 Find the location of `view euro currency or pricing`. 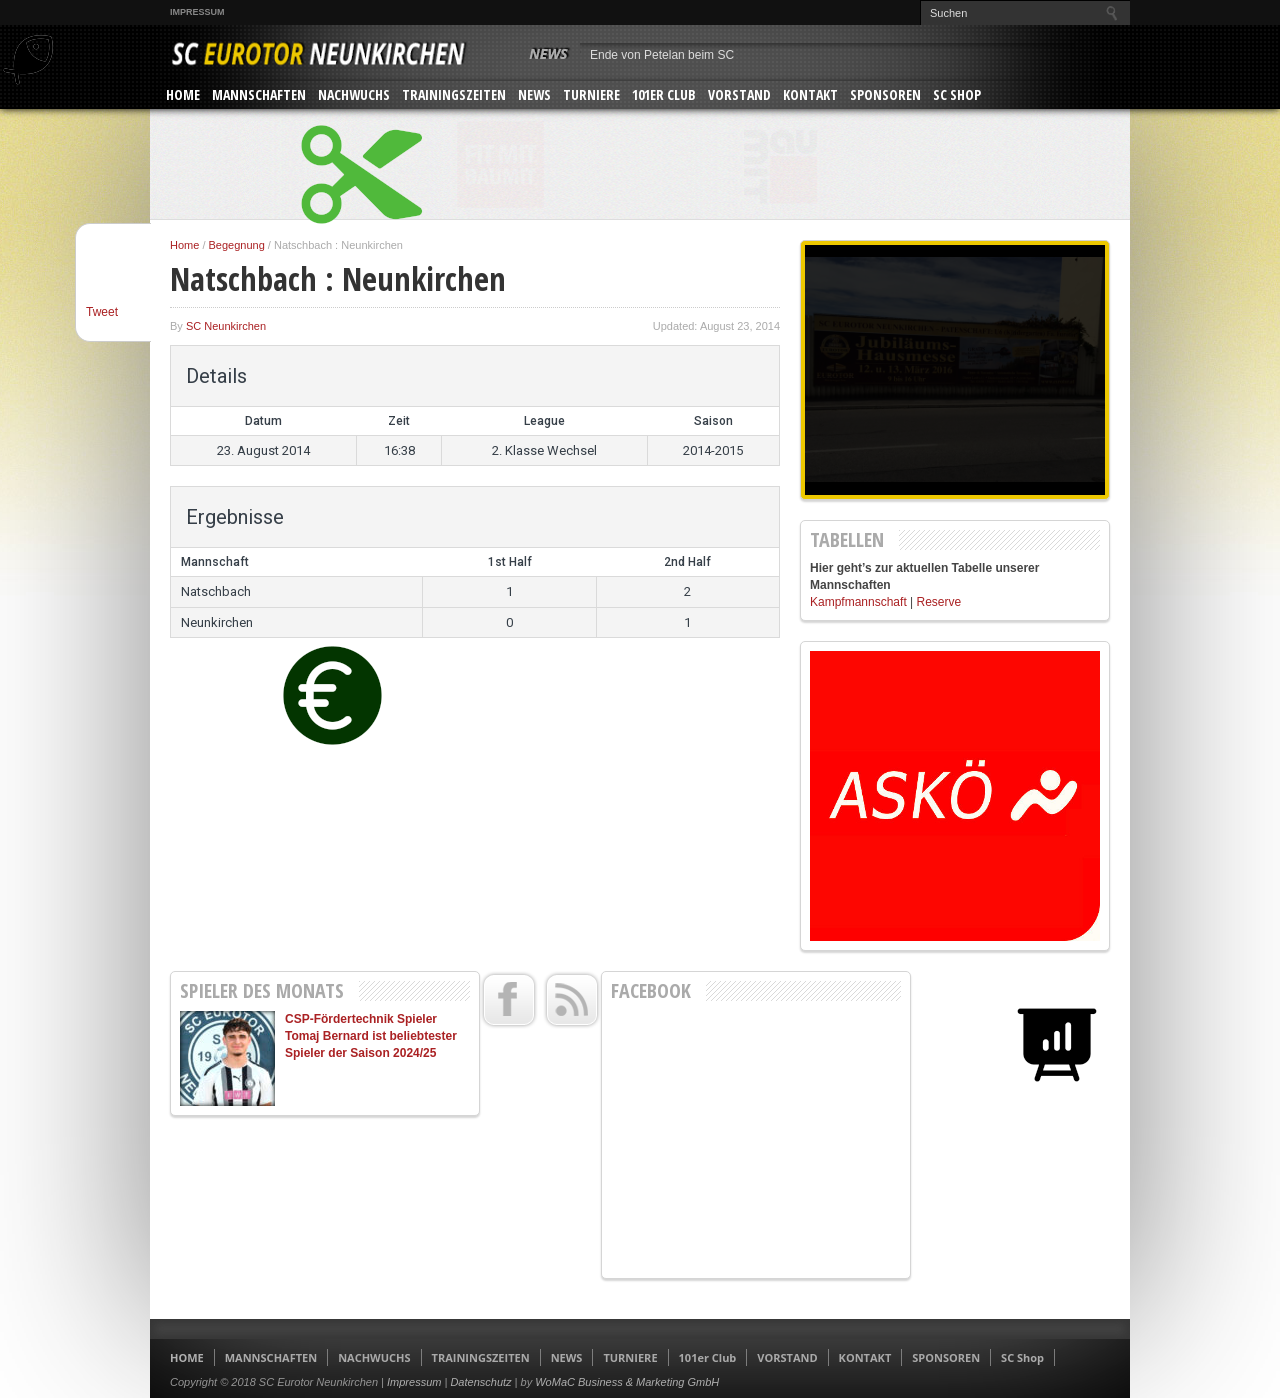

view euro currency or pricing is located at coordinates (332, 695).